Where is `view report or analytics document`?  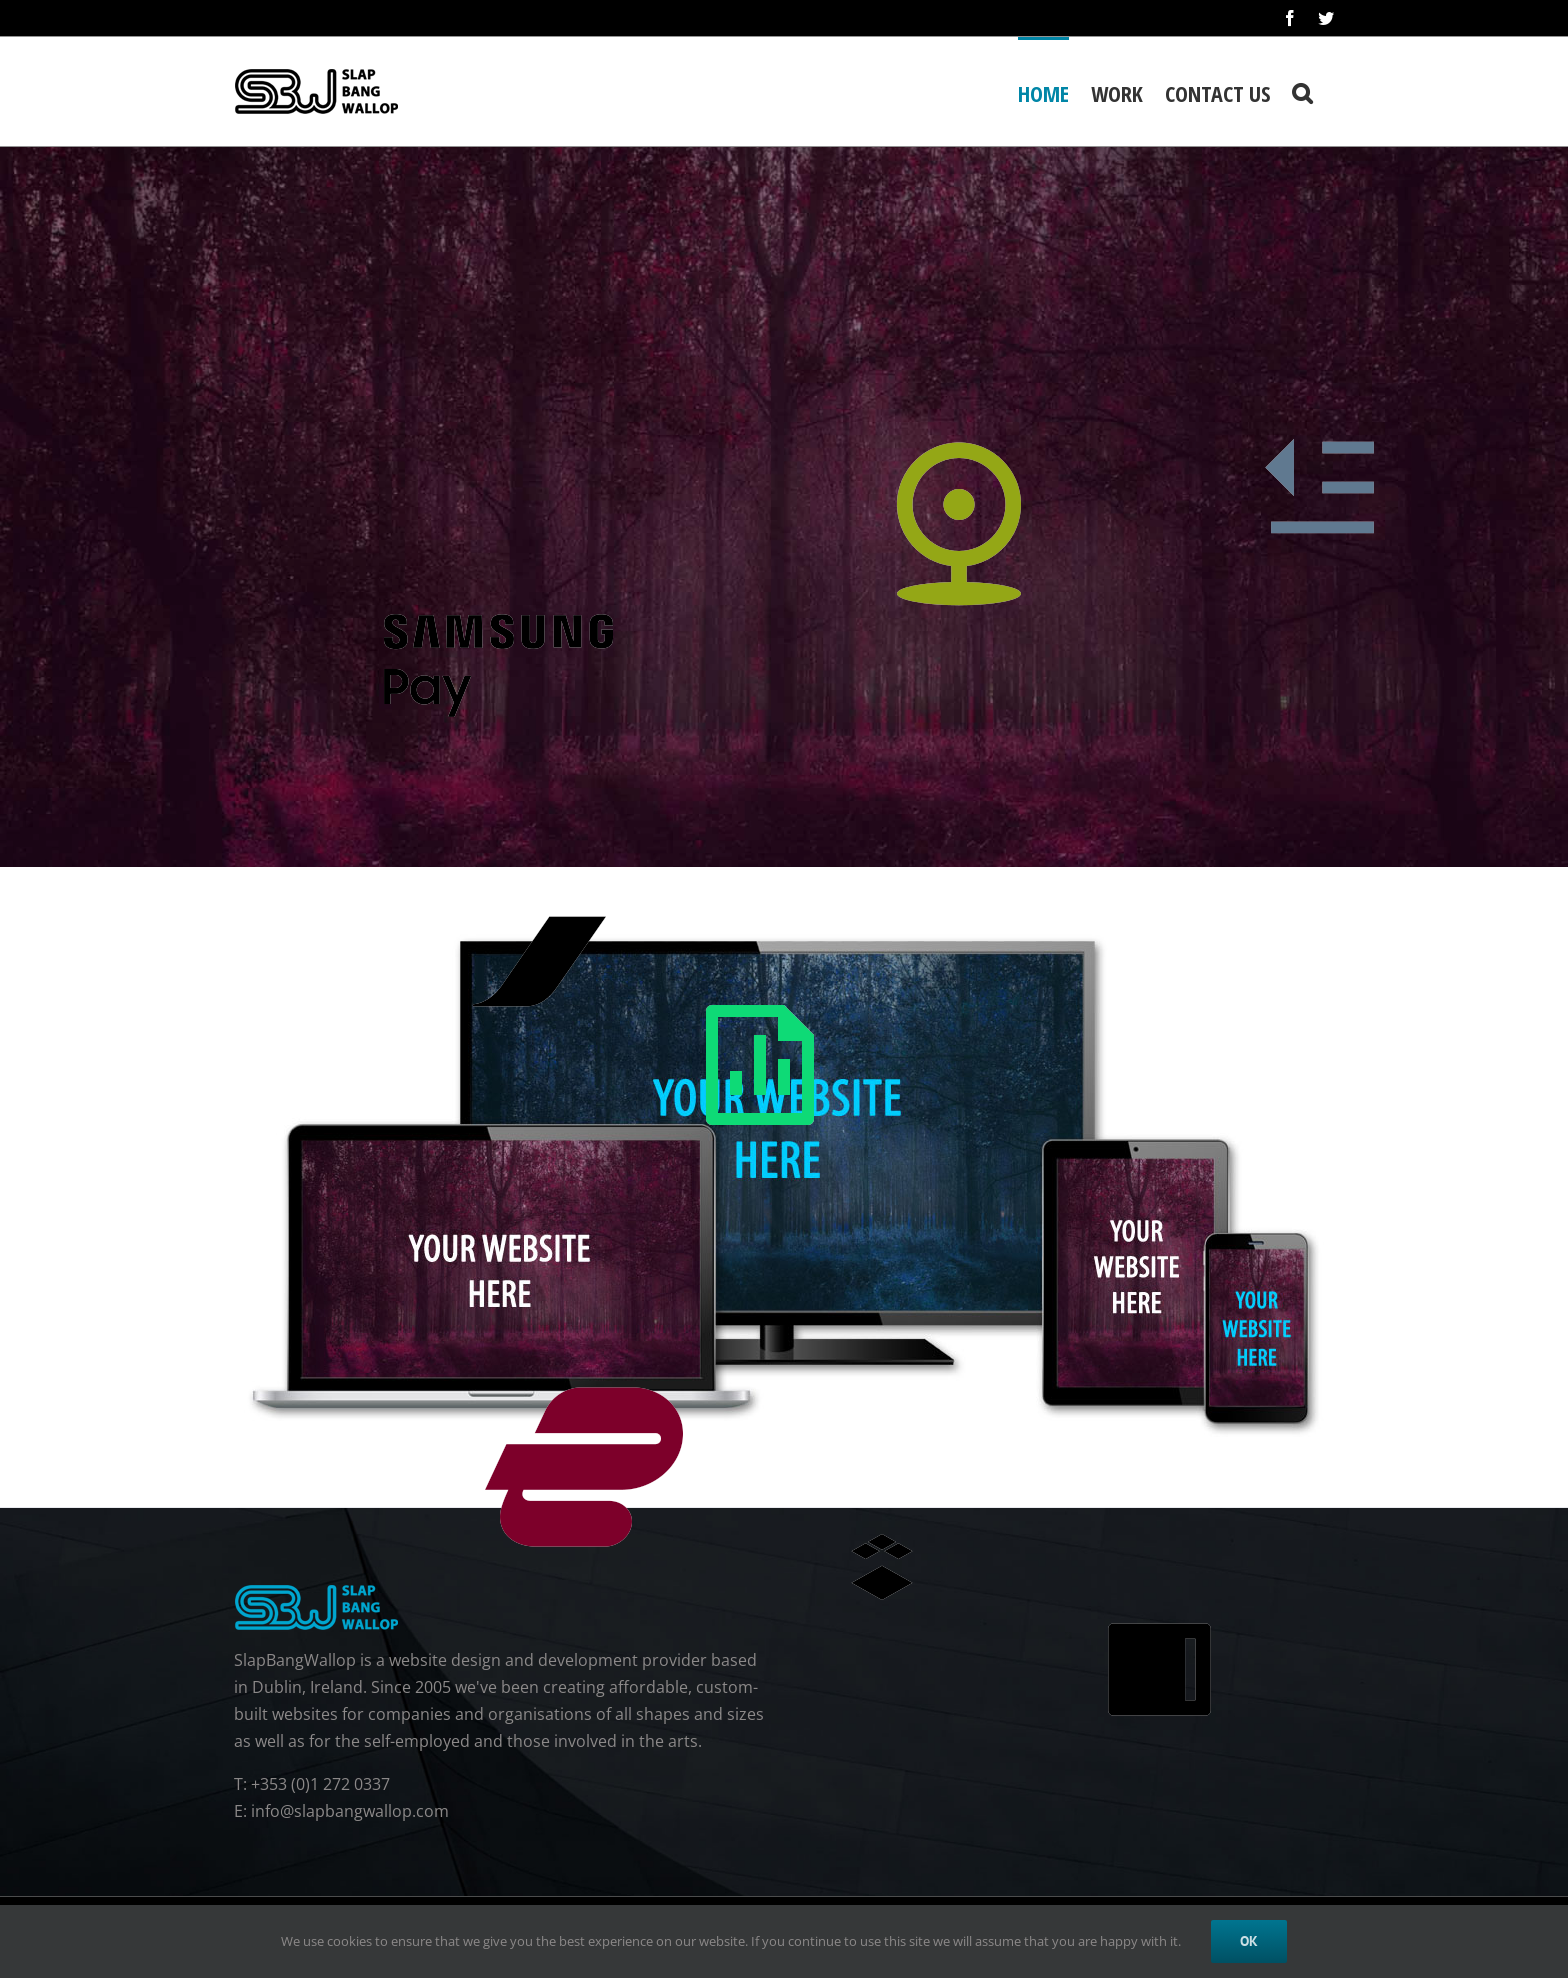
view report or analytics document is located at coordinates (760, 1065).